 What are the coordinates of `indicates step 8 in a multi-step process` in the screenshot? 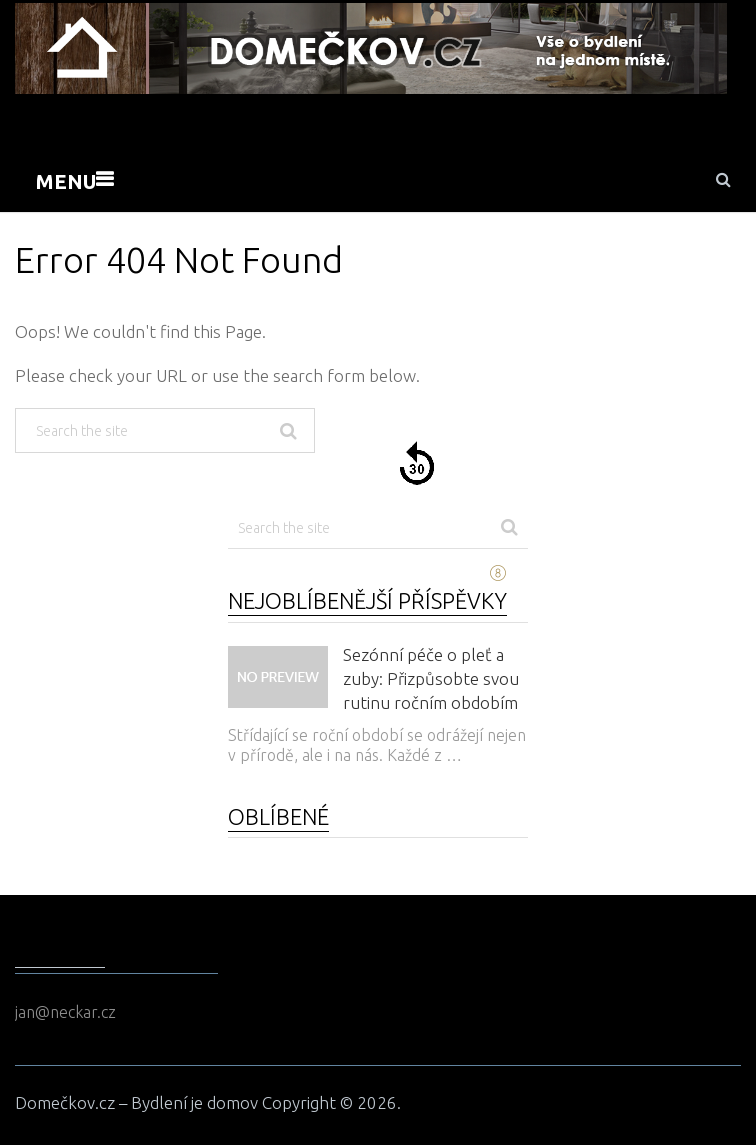 It's located at (498, 573).